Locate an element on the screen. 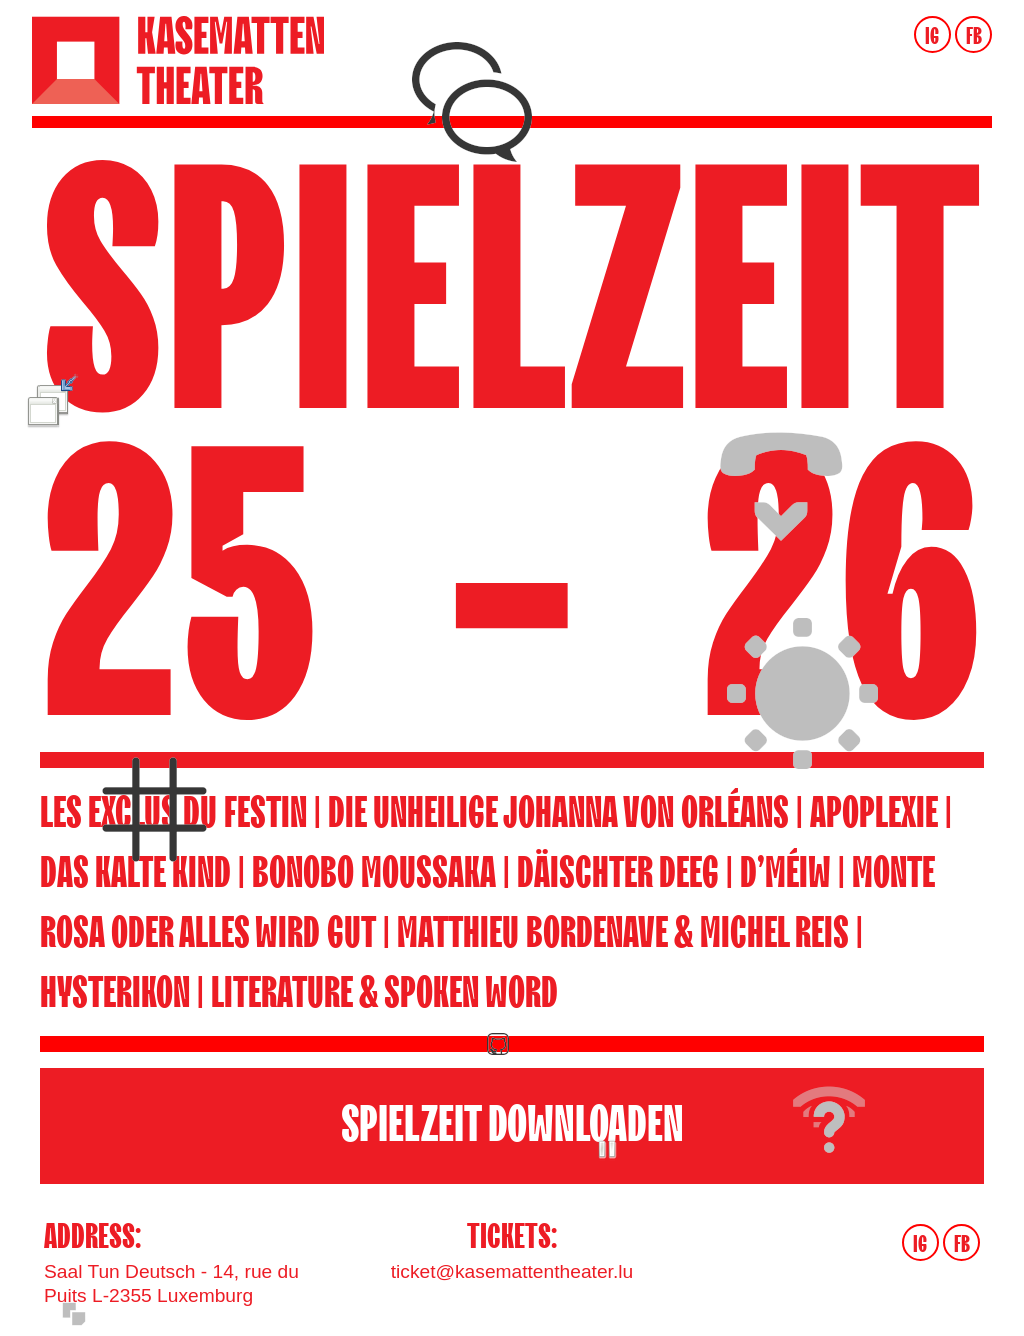 The width and height of the screenshot is (1024, 1336). restore window to previous size is located at coordinates (51, 400).